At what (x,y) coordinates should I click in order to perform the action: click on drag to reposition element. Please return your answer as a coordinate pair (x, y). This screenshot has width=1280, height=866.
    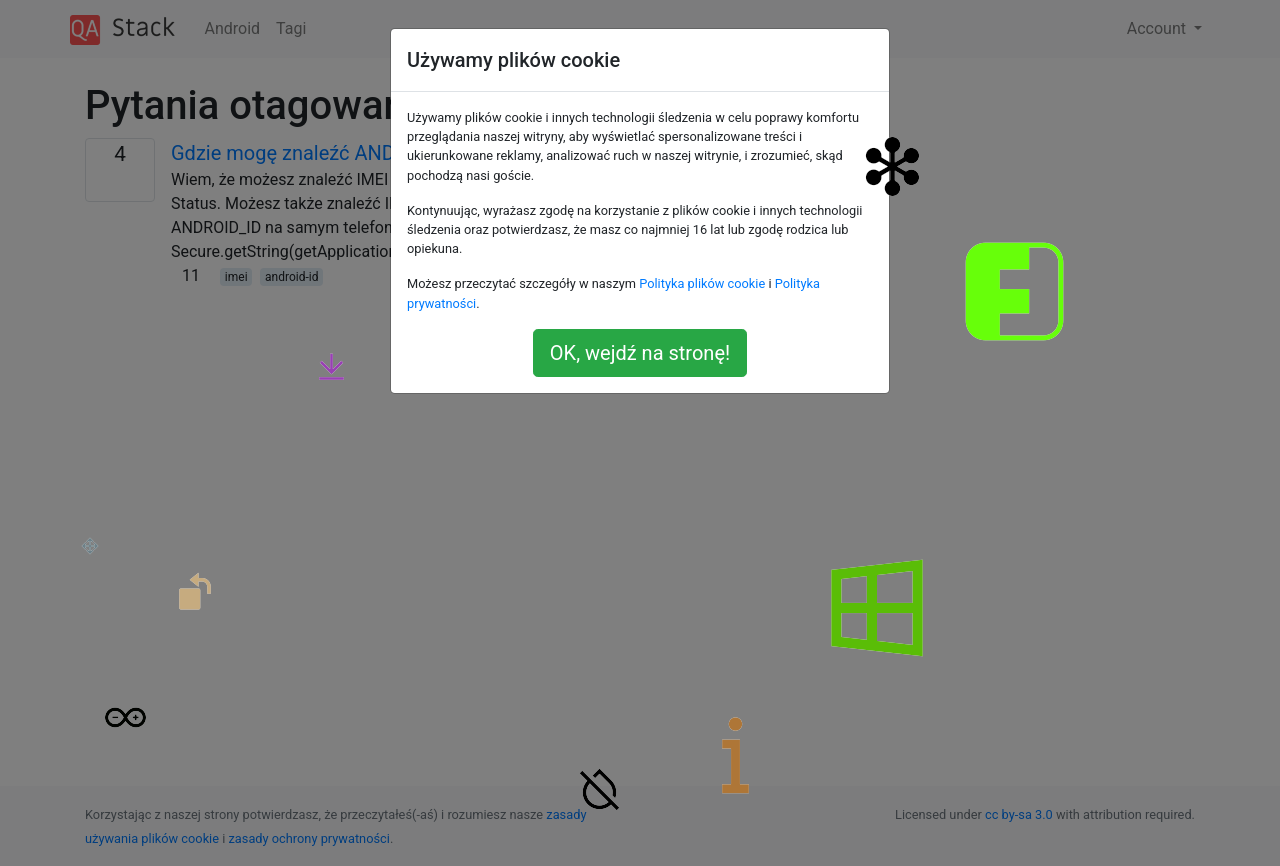
    Looking at the image, I should click on (90, 546).